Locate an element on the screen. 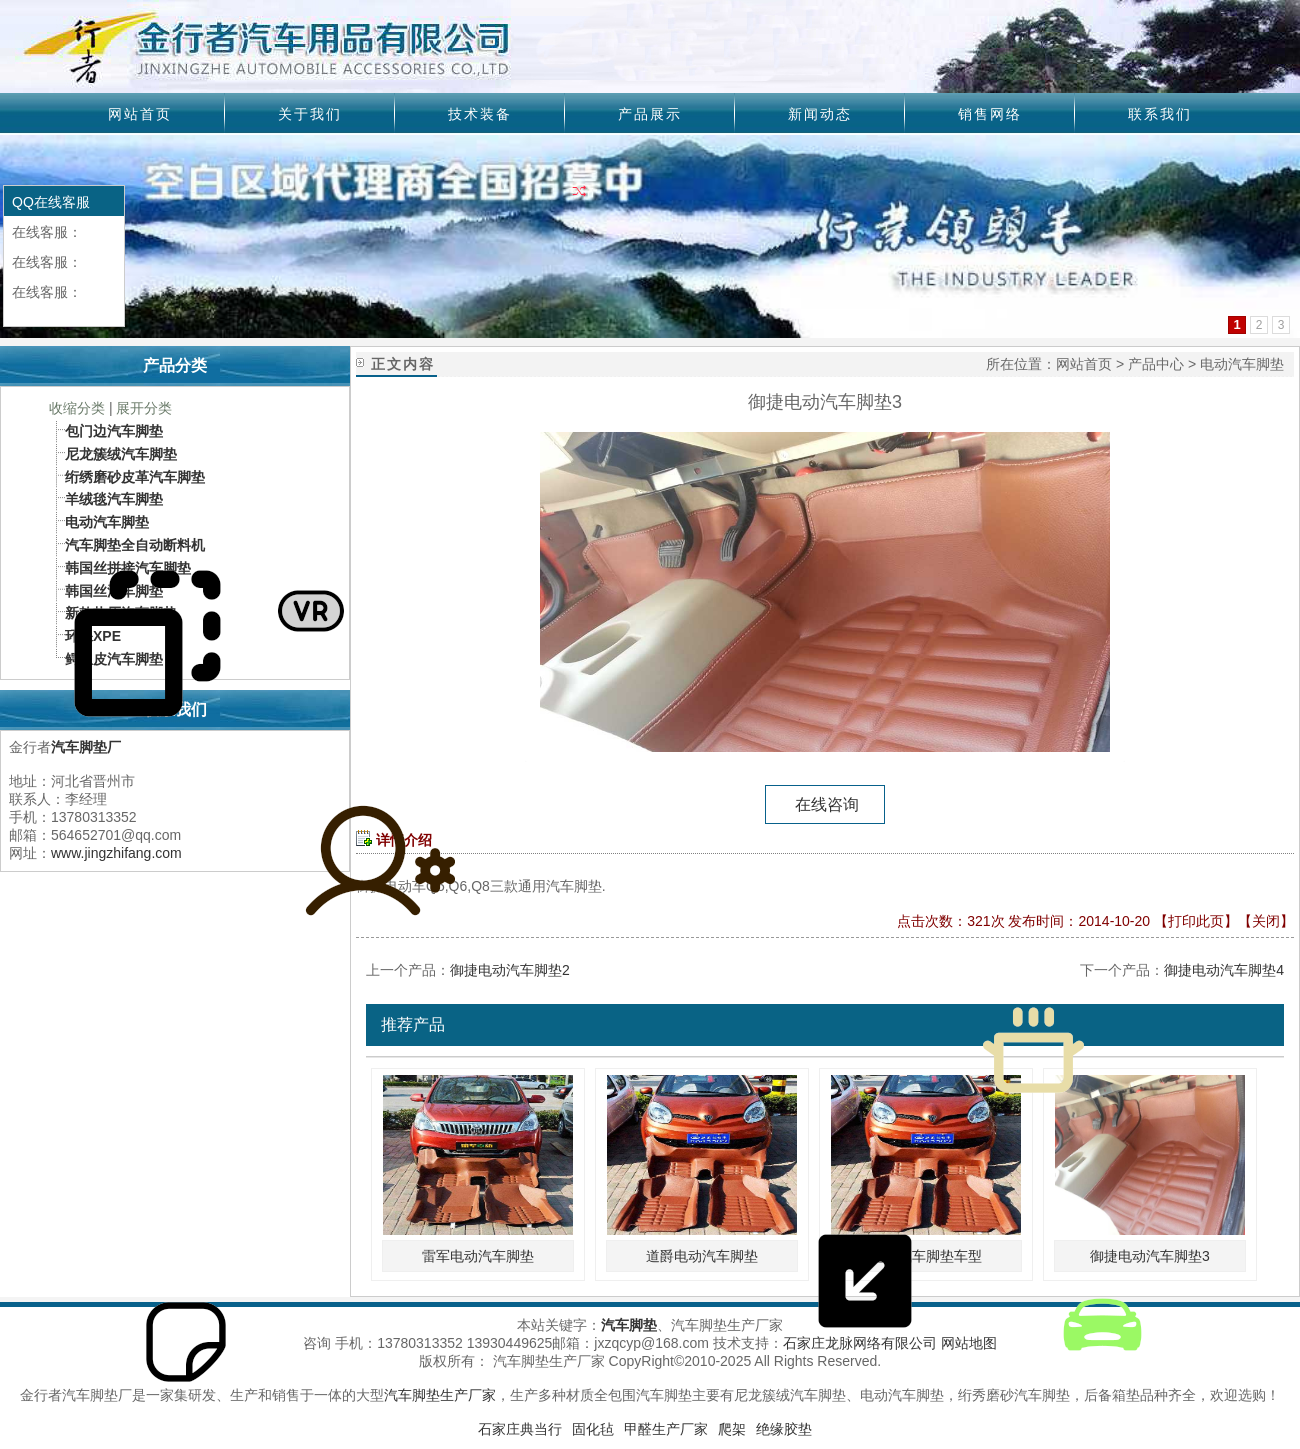 The image size is (1300, 1449). move content to bottom-left corner is located at coordinates (865, 1281).